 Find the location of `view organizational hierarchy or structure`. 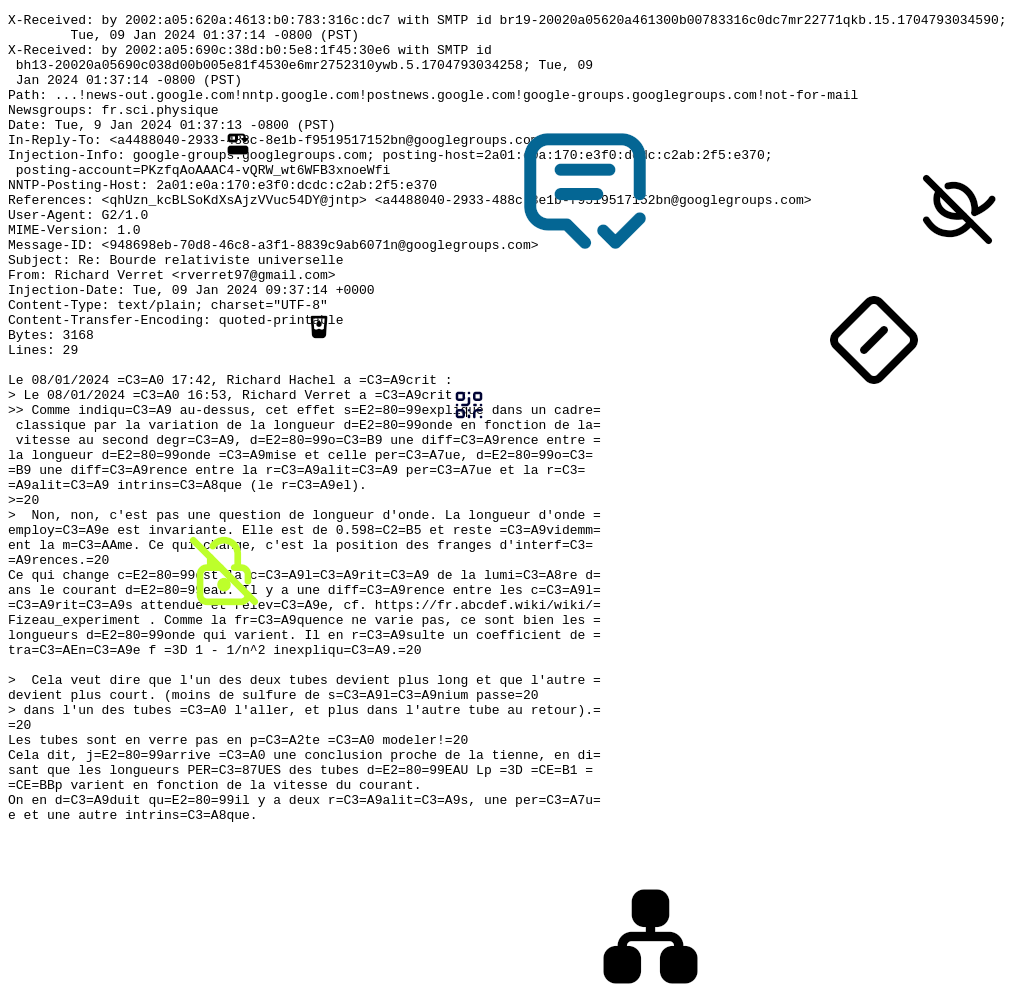

view organizational hierarchy or structure is located at coordinates (650, 936).